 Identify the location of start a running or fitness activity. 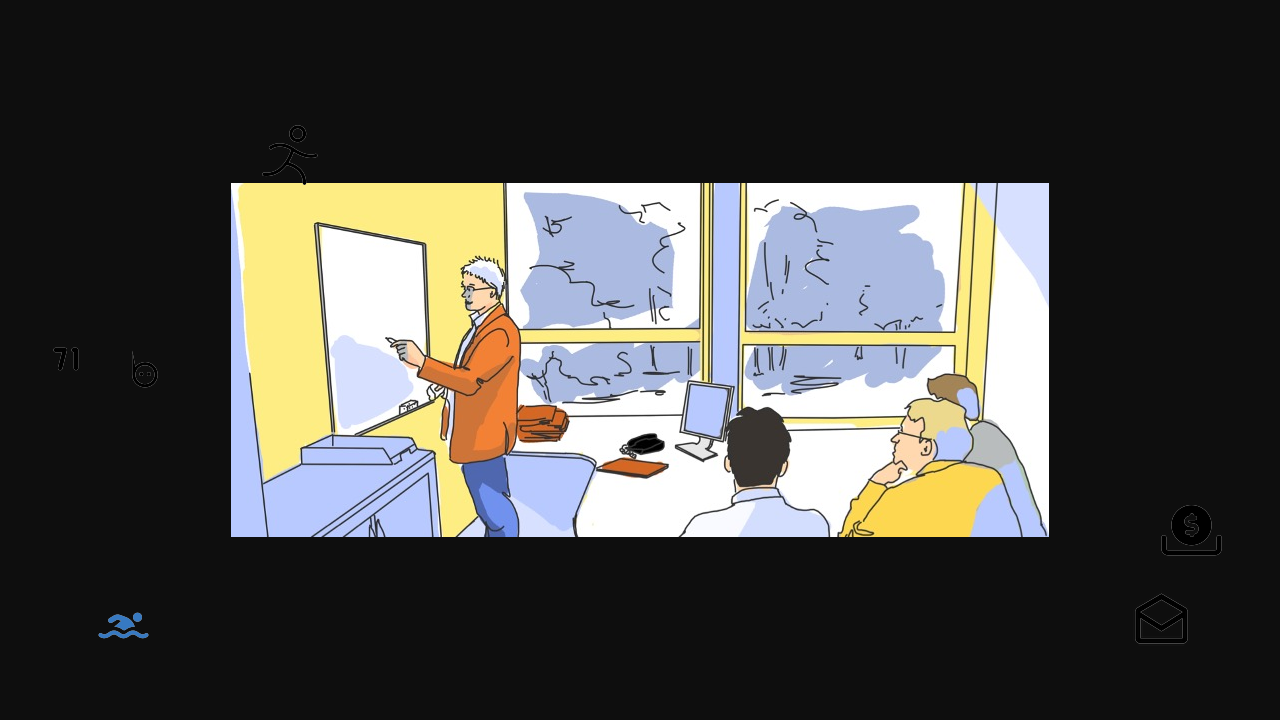
(291, 154).